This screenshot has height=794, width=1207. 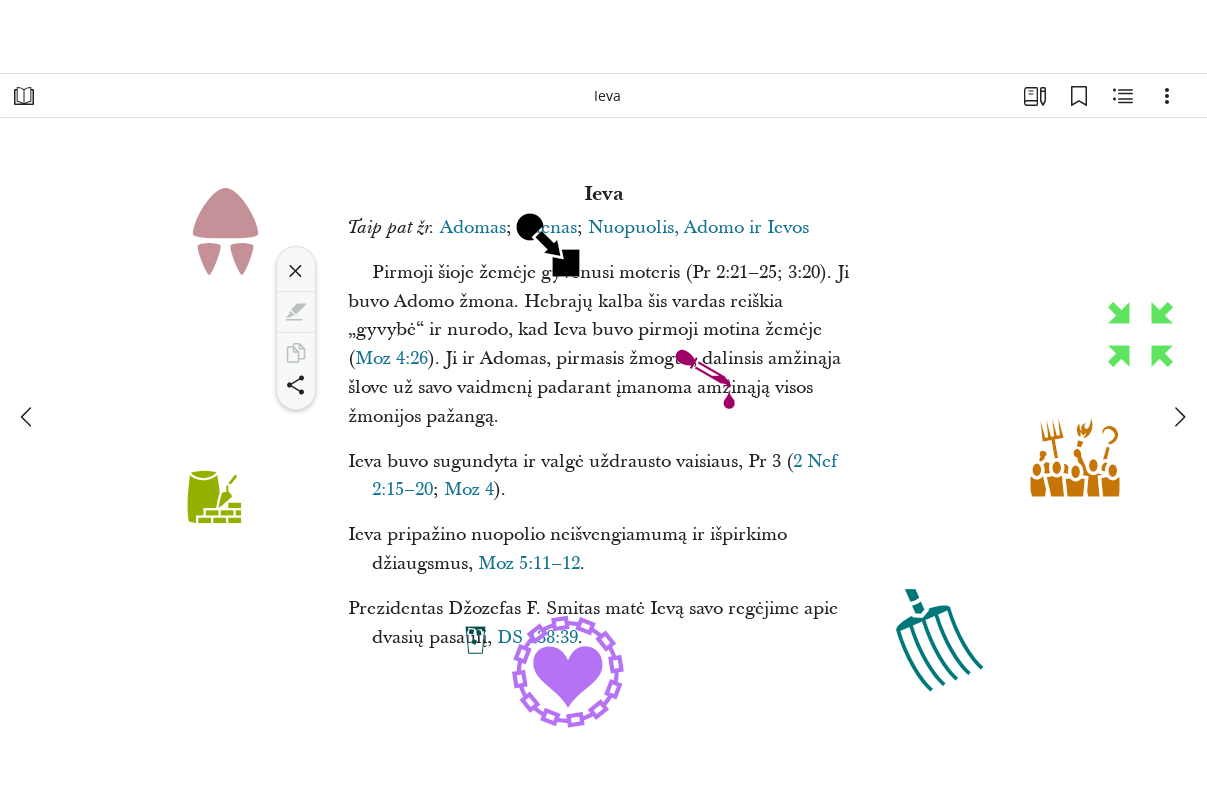 I want to click on select a color from the canvas, so click(x=705, y=379).